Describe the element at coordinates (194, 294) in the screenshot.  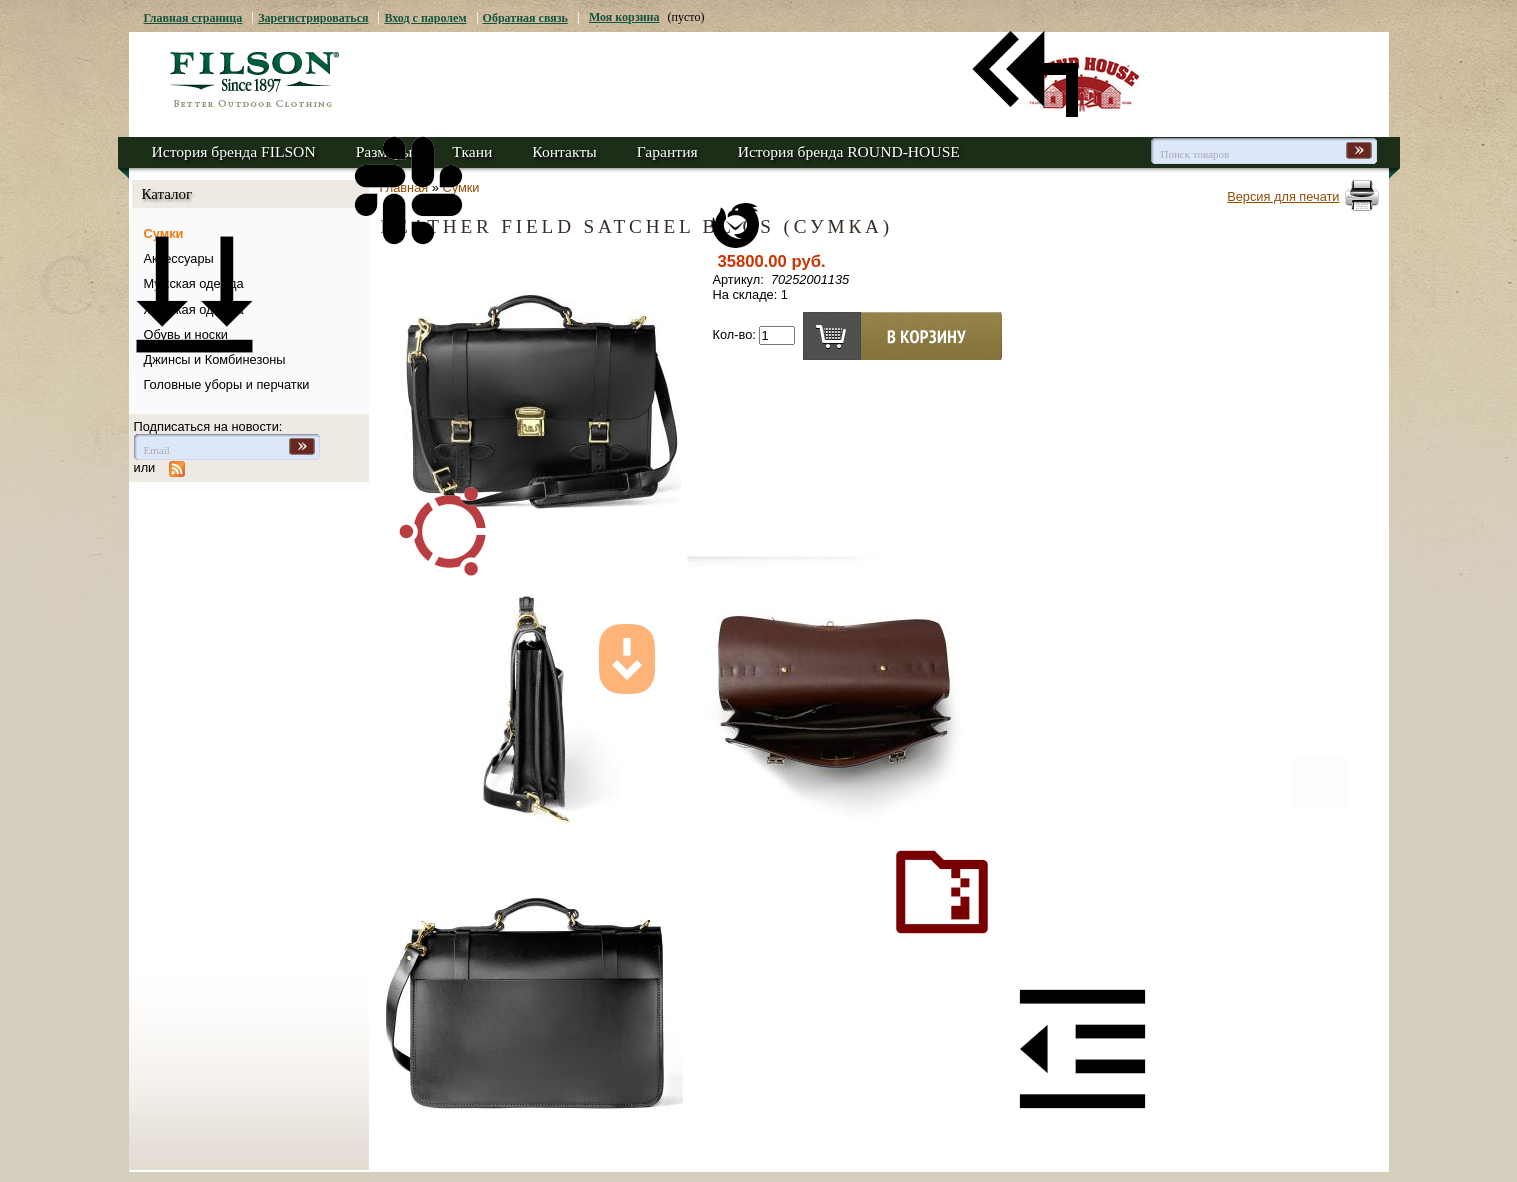
I see `align selected elements to the bottom` at that location.